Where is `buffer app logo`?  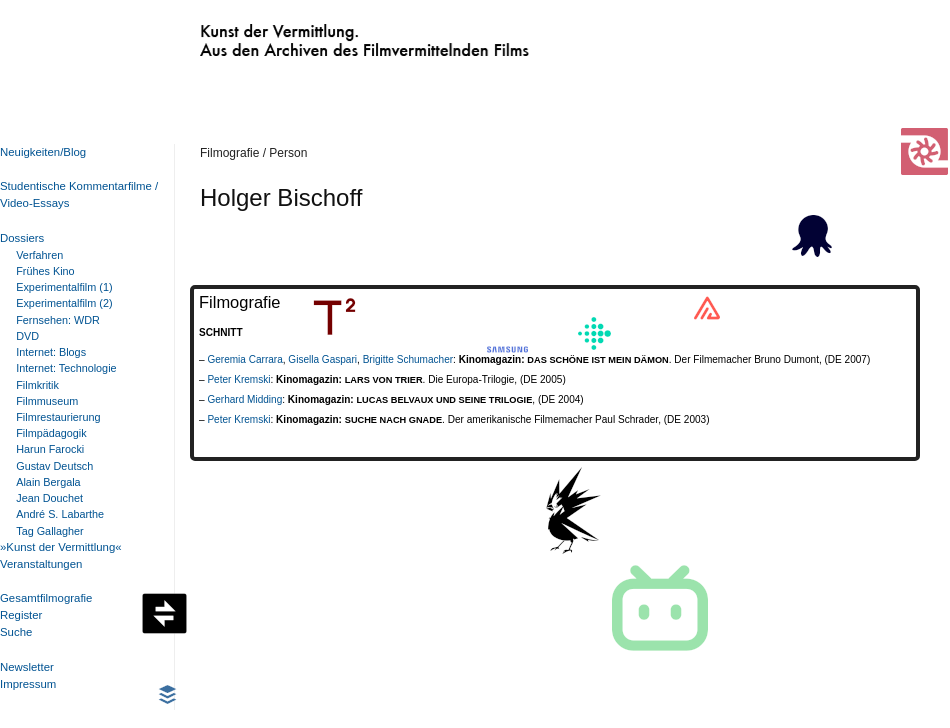 buffer app logo is located at coordinates (167, 694).